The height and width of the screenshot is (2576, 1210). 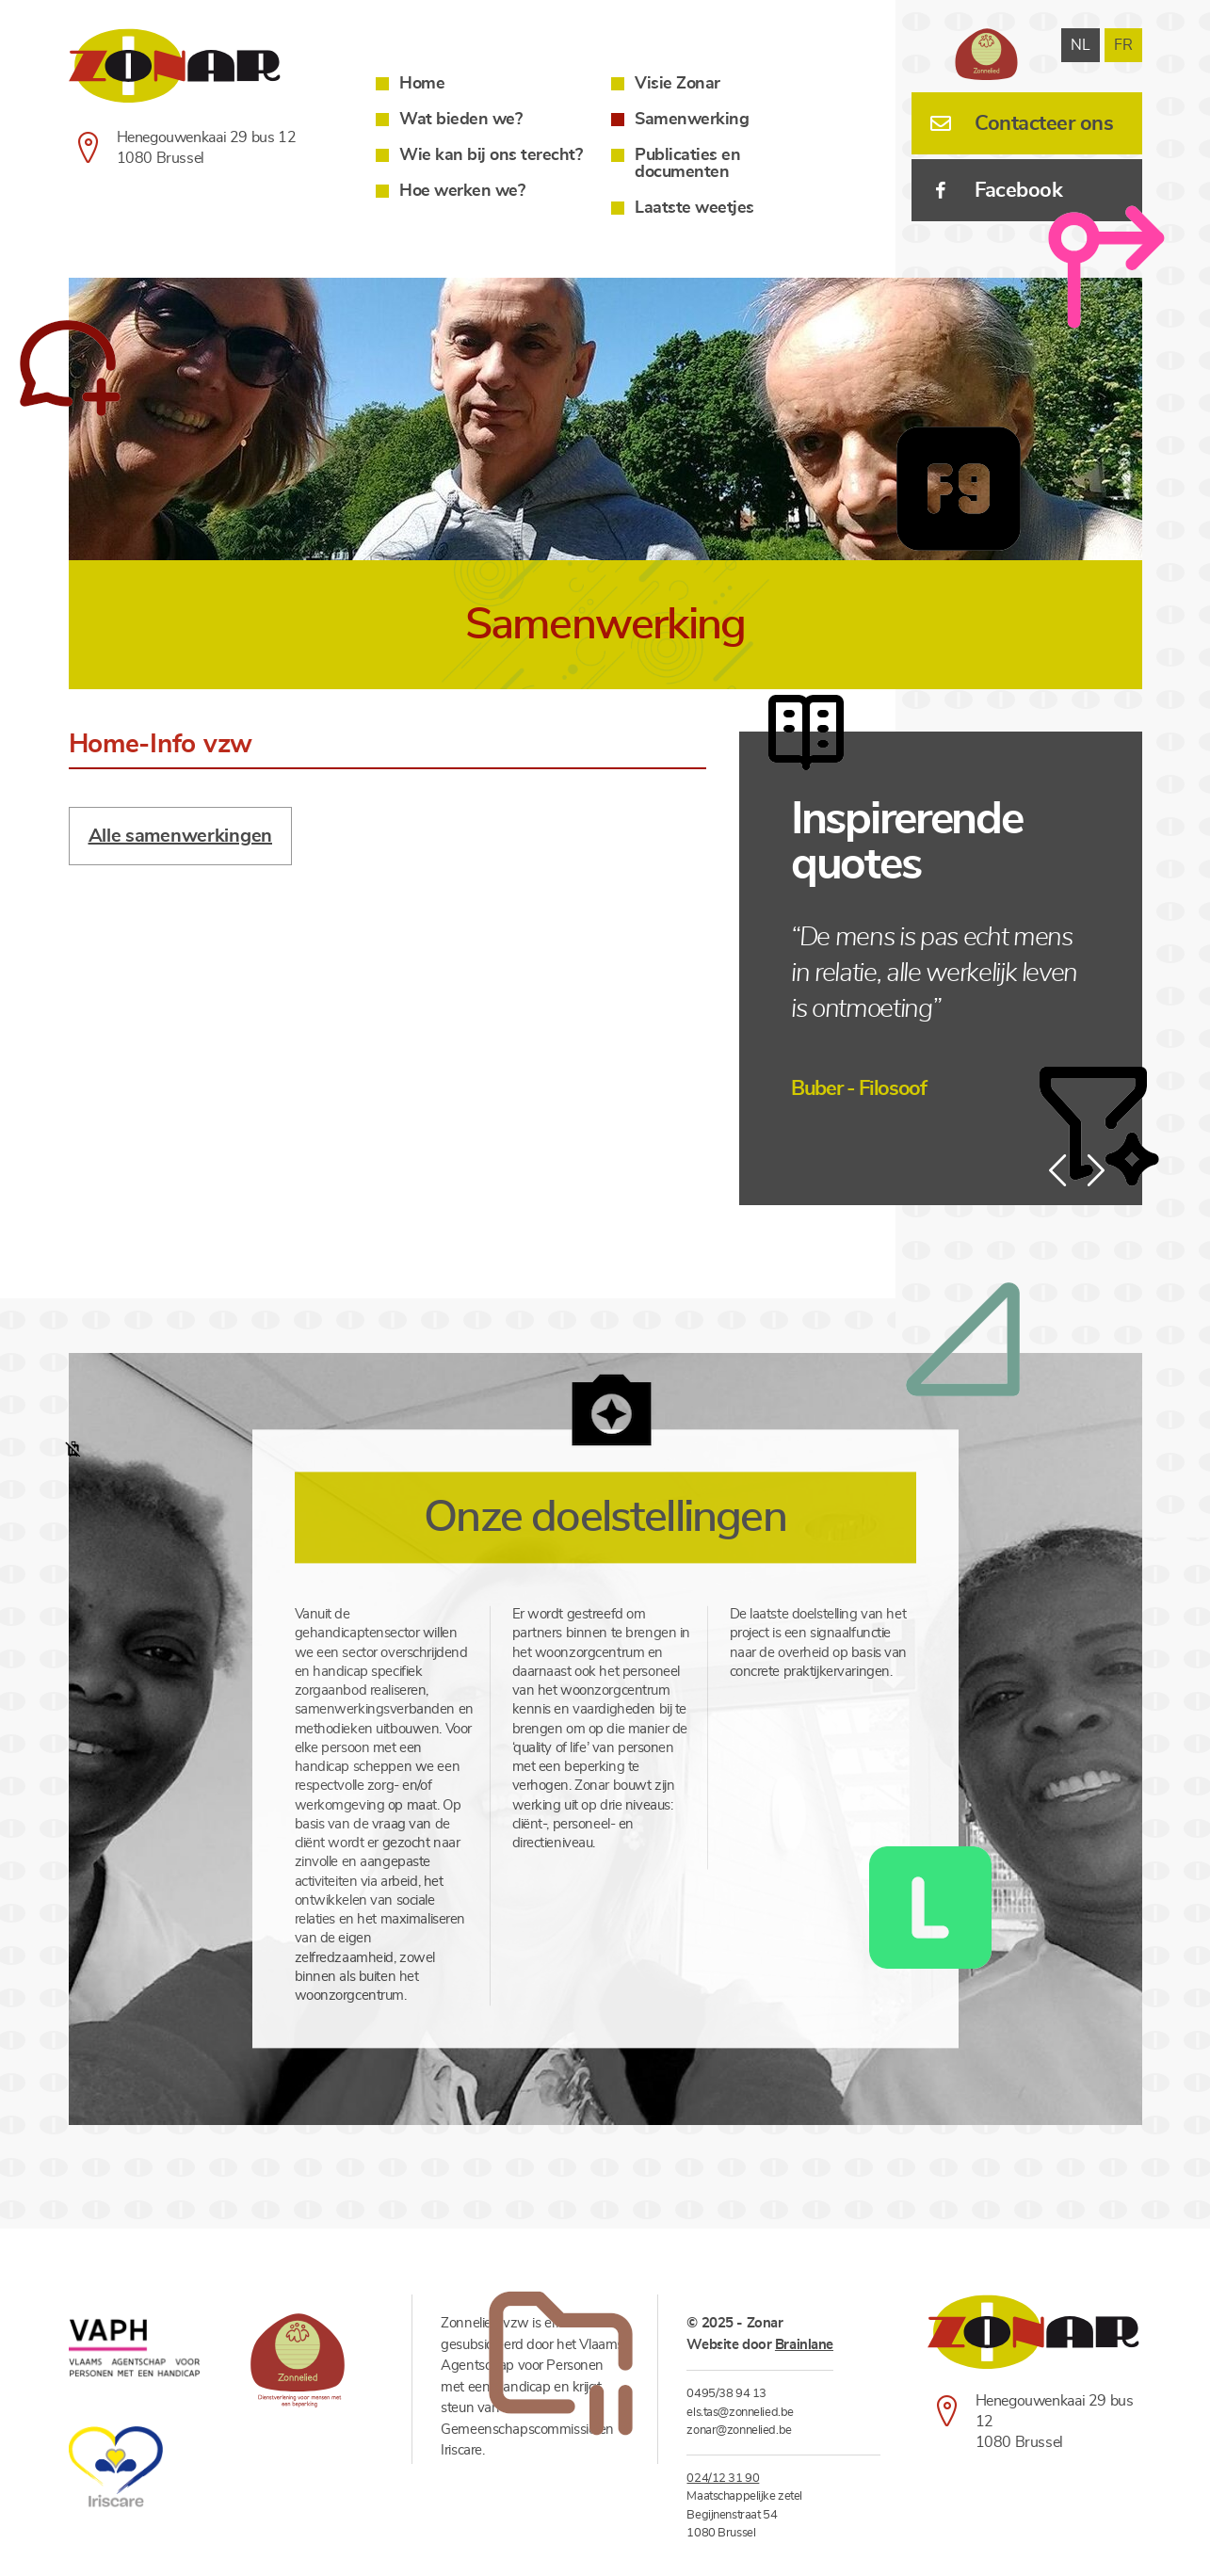 I want to click on access vocabulary or dictionary features, so click(x=806, y=733).